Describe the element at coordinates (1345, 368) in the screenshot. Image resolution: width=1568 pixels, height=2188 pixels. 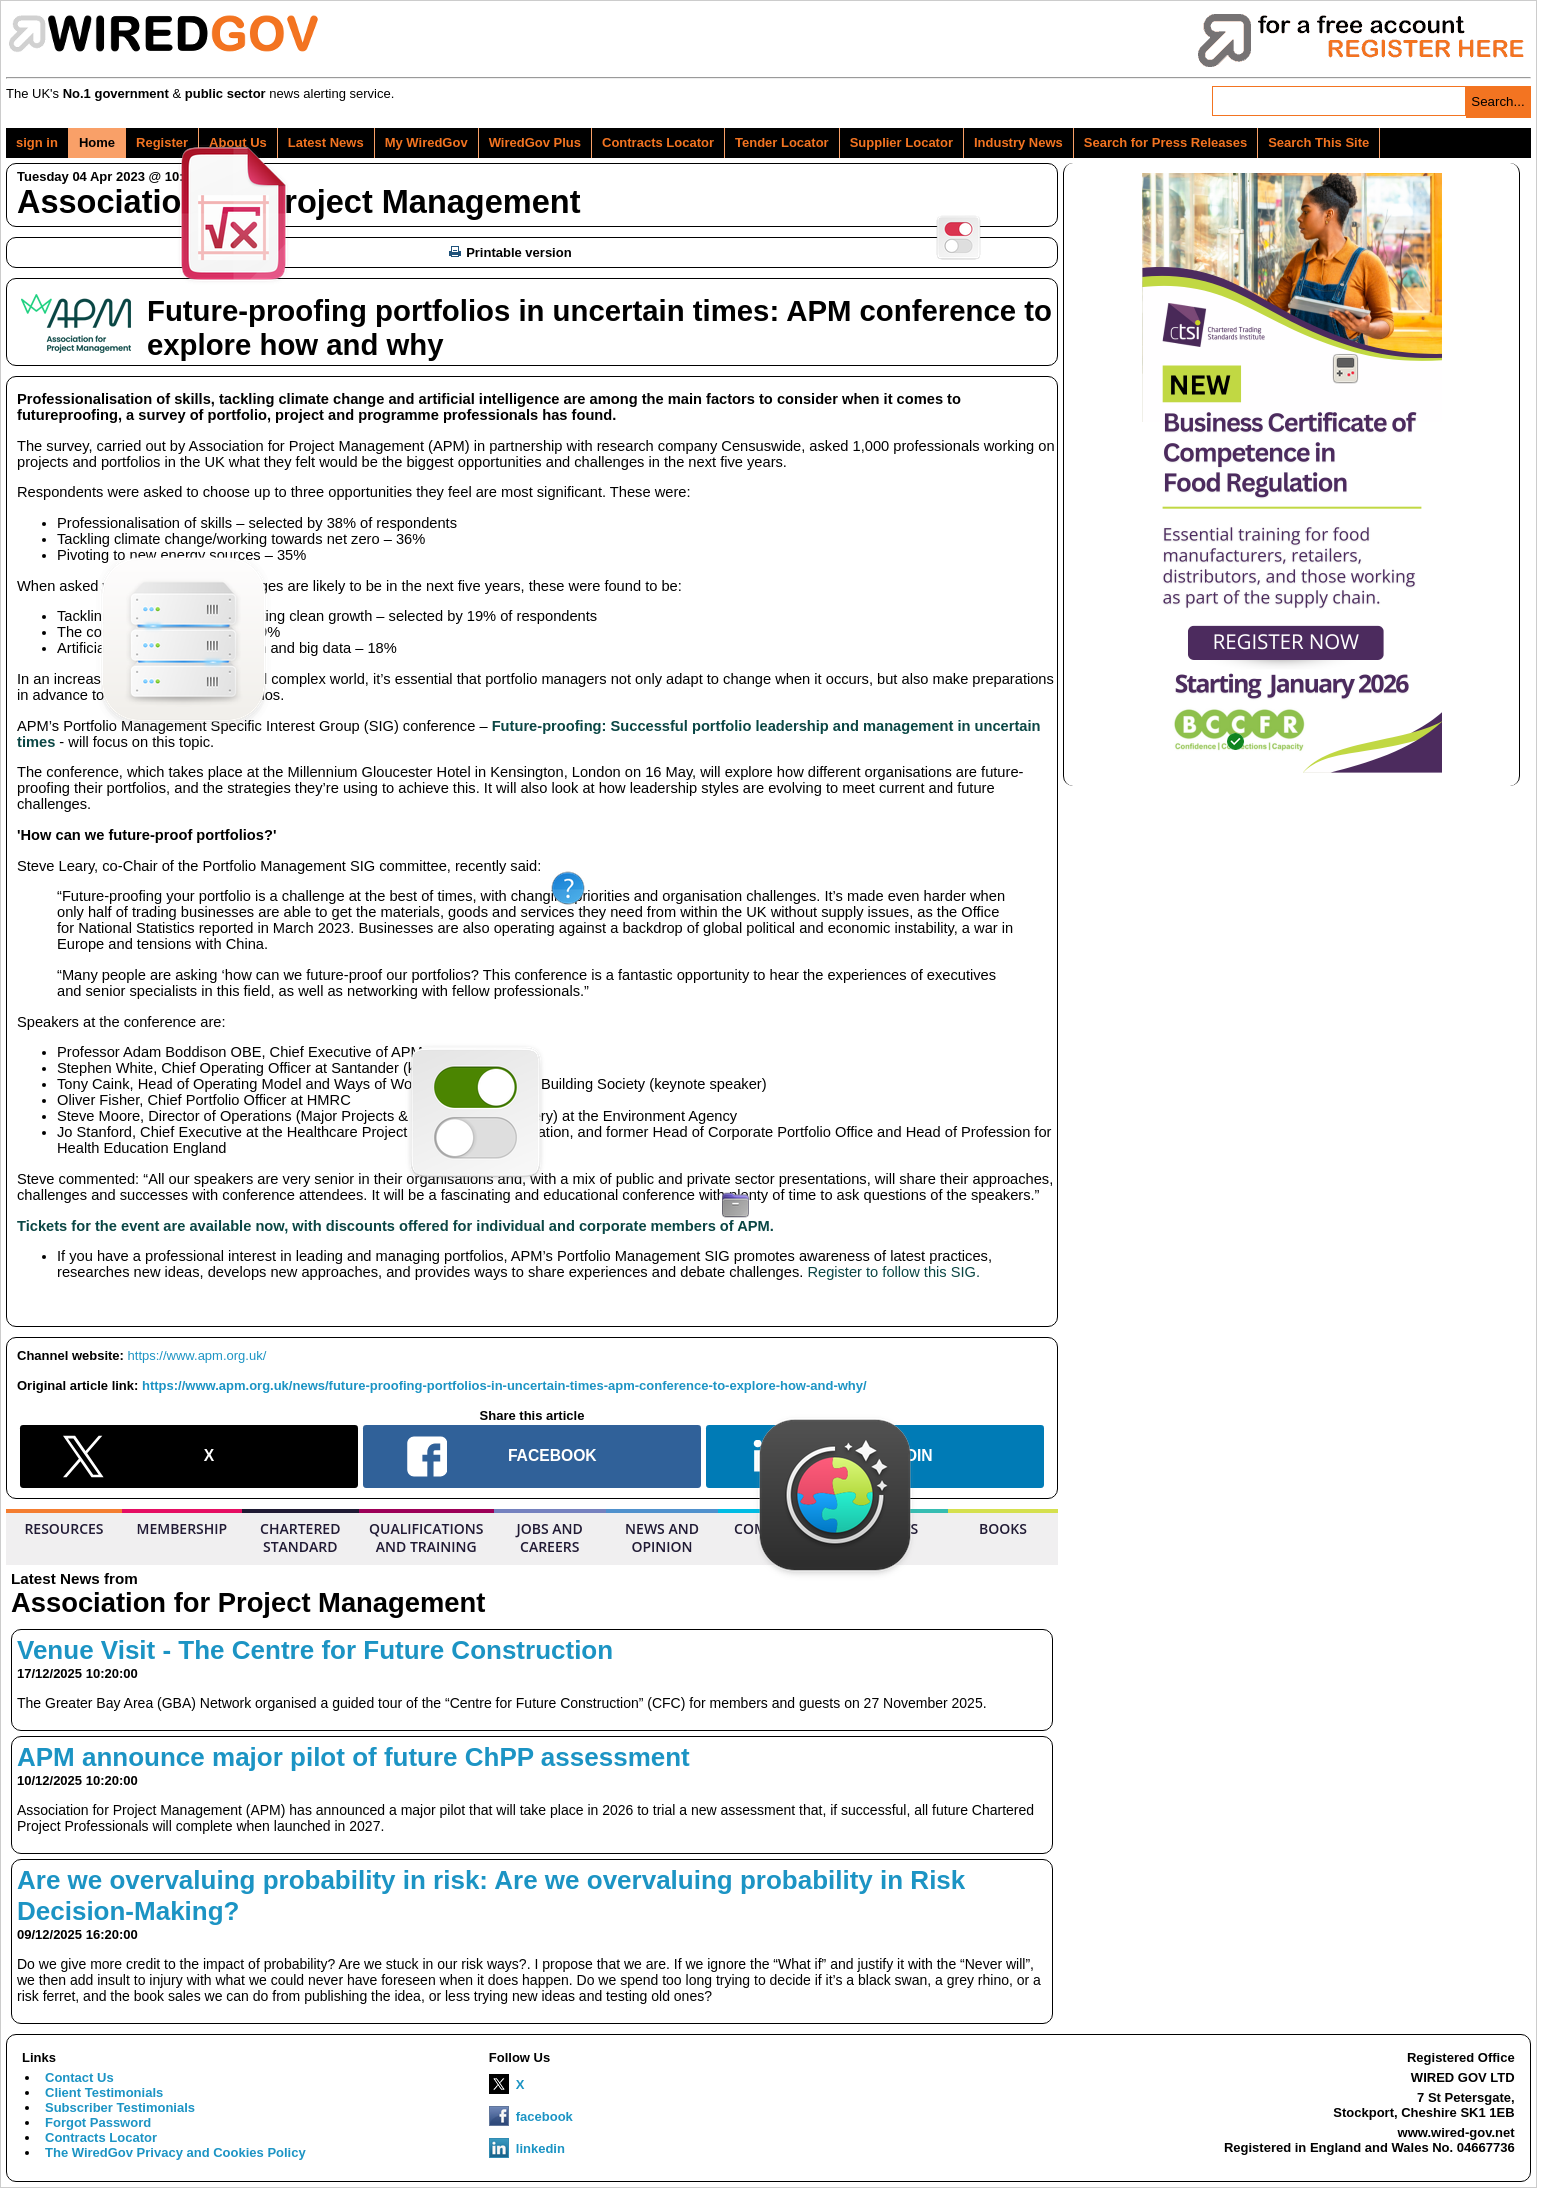
I see `open the game center or gaming app` at that location.